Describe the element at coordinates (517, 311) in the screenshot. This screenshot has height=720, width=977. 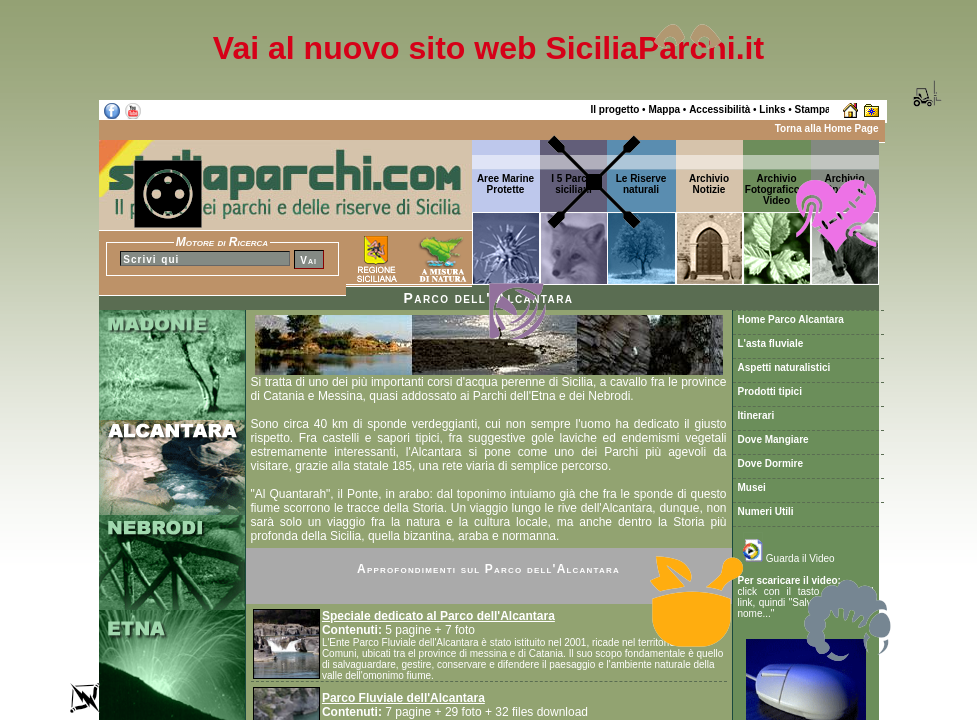
I see `activate voice command or shout ability` at that location.